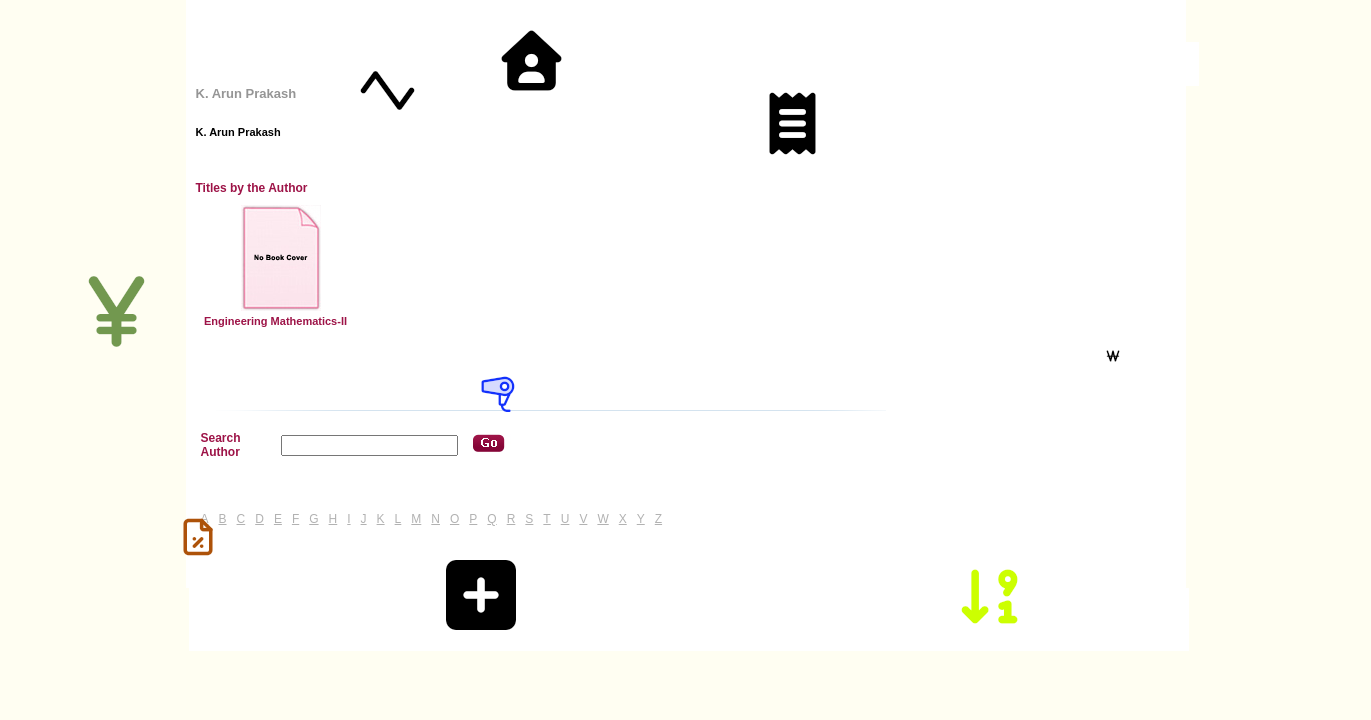 The height and width of the screenshot is (720, 1371). What do you see at coordinates (1113, 356) in the screenshot?
I see `south korean won currency symbol` at bounding box center [1113, 356].